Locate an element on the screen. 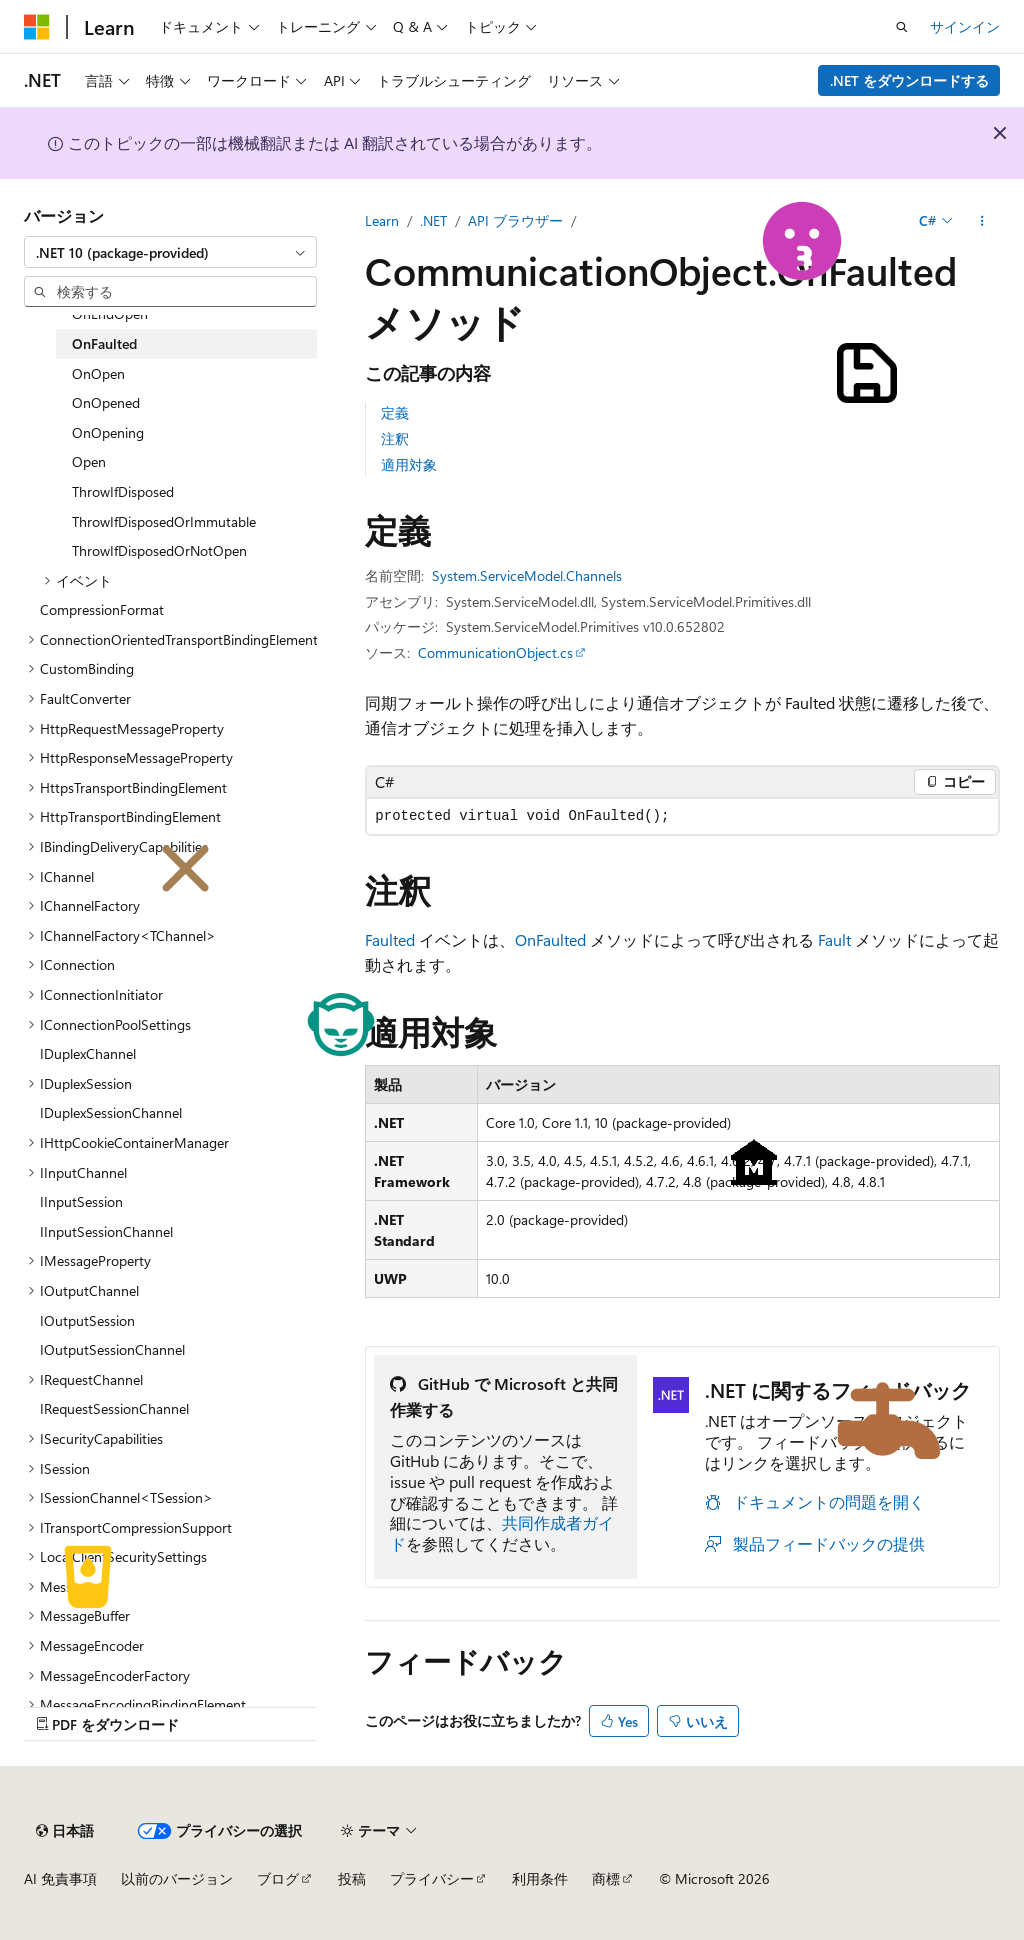 This screenshot has width=1024, height=1940. track water intake or hydration is located at coordinates (88, 1577).